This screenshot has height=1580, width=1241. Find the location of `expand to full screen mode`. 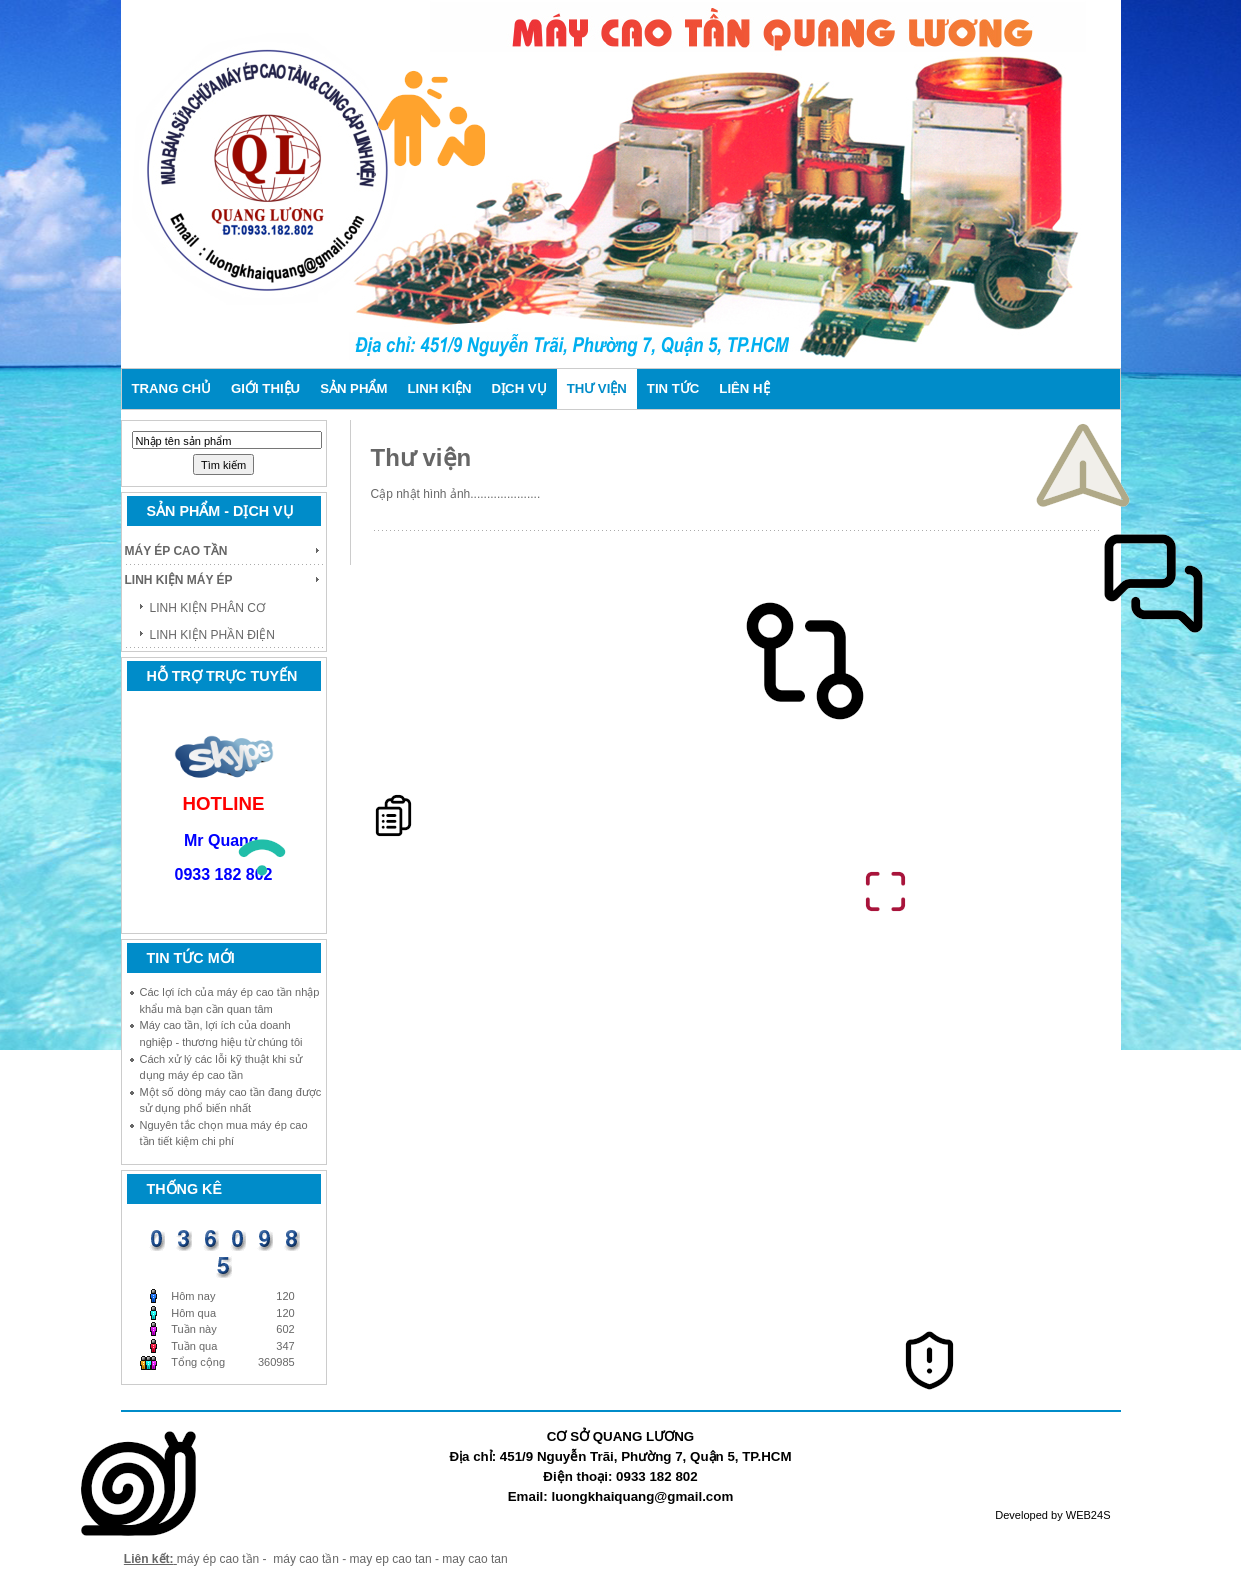

expand to full screen mode is located at coordinates (885, 891).